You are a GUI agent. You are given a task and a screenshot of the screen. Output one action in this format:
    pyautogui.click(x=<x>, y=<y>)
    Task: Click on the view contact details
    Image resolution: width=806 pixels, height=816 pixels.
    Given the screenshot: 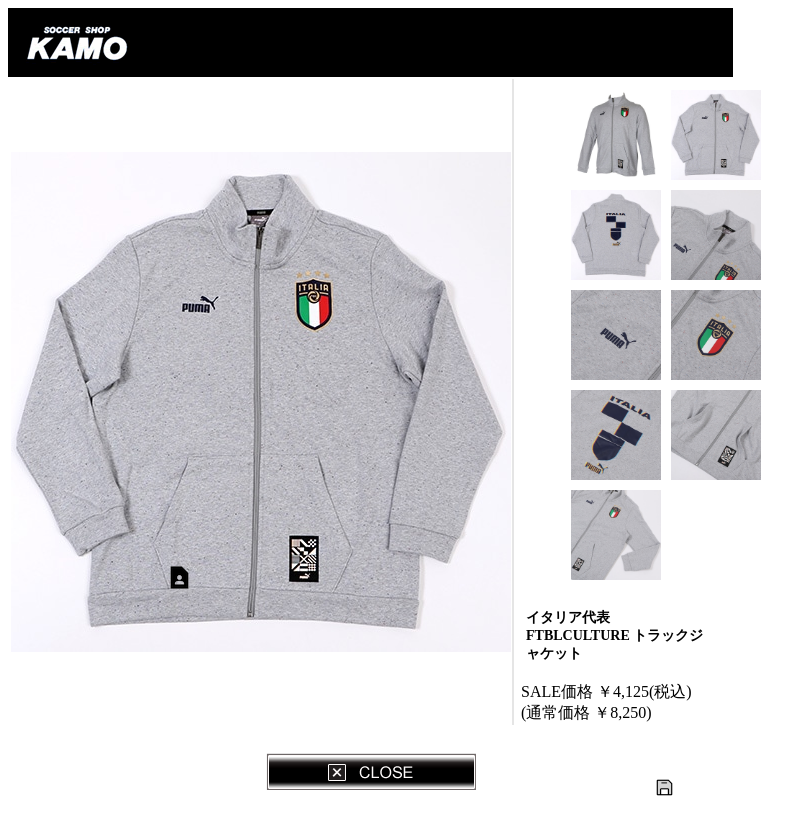 What is the action you would take?
    pyautogui.click(x=179, y=577)
    